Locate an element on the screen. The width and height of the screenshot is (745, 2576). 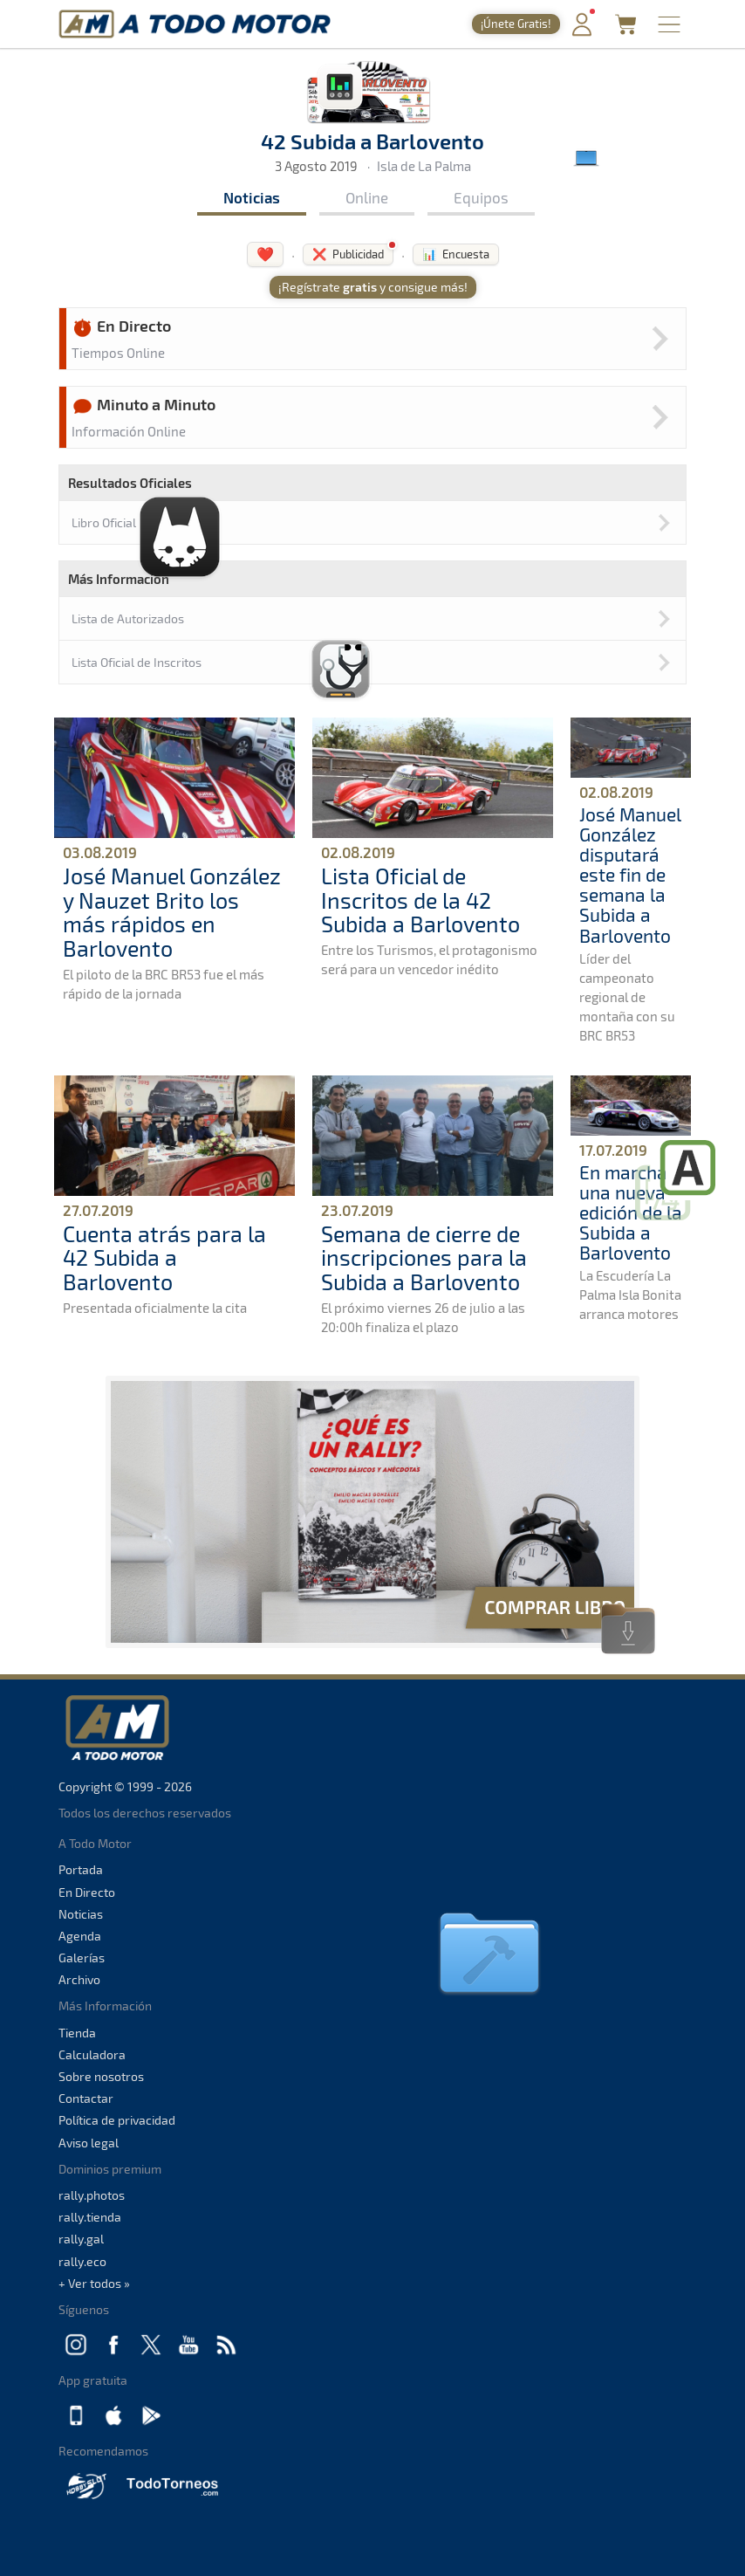
access disk health and diagnostic settings is located at coordinates (340, 670).